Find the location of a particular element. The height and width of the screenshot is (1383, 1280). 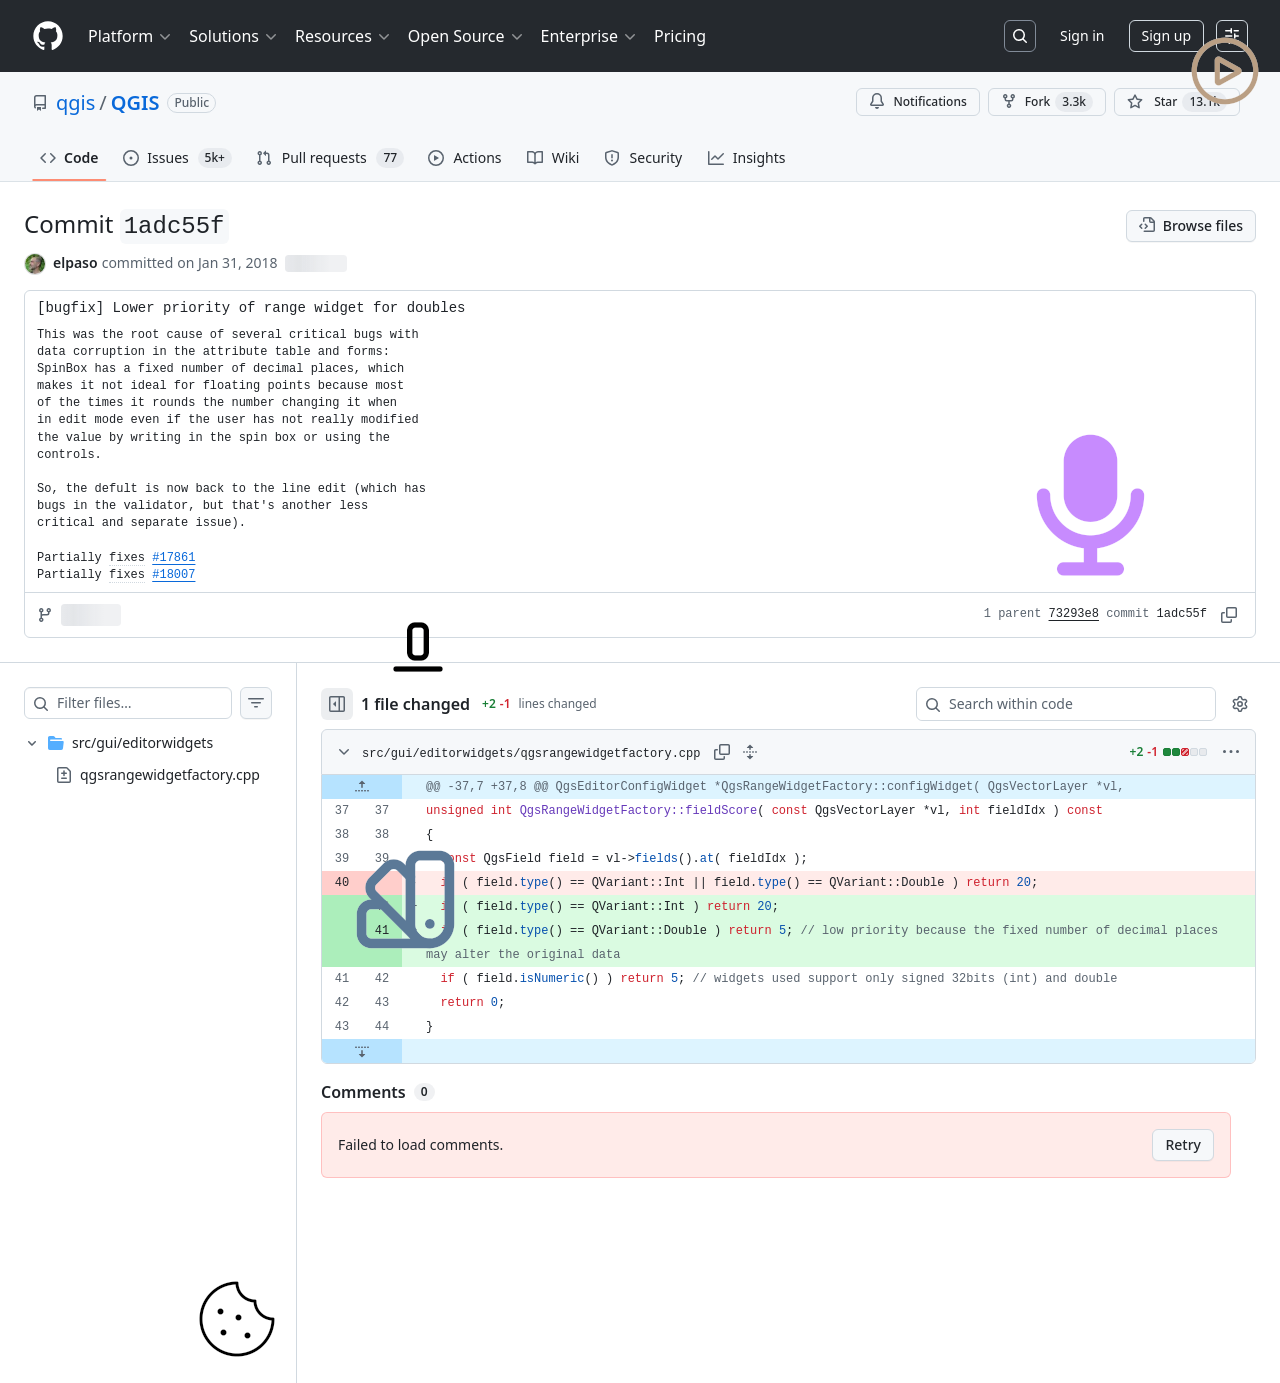

manage cookie preferences and privacy settings is located at coordinates (237, 1319).